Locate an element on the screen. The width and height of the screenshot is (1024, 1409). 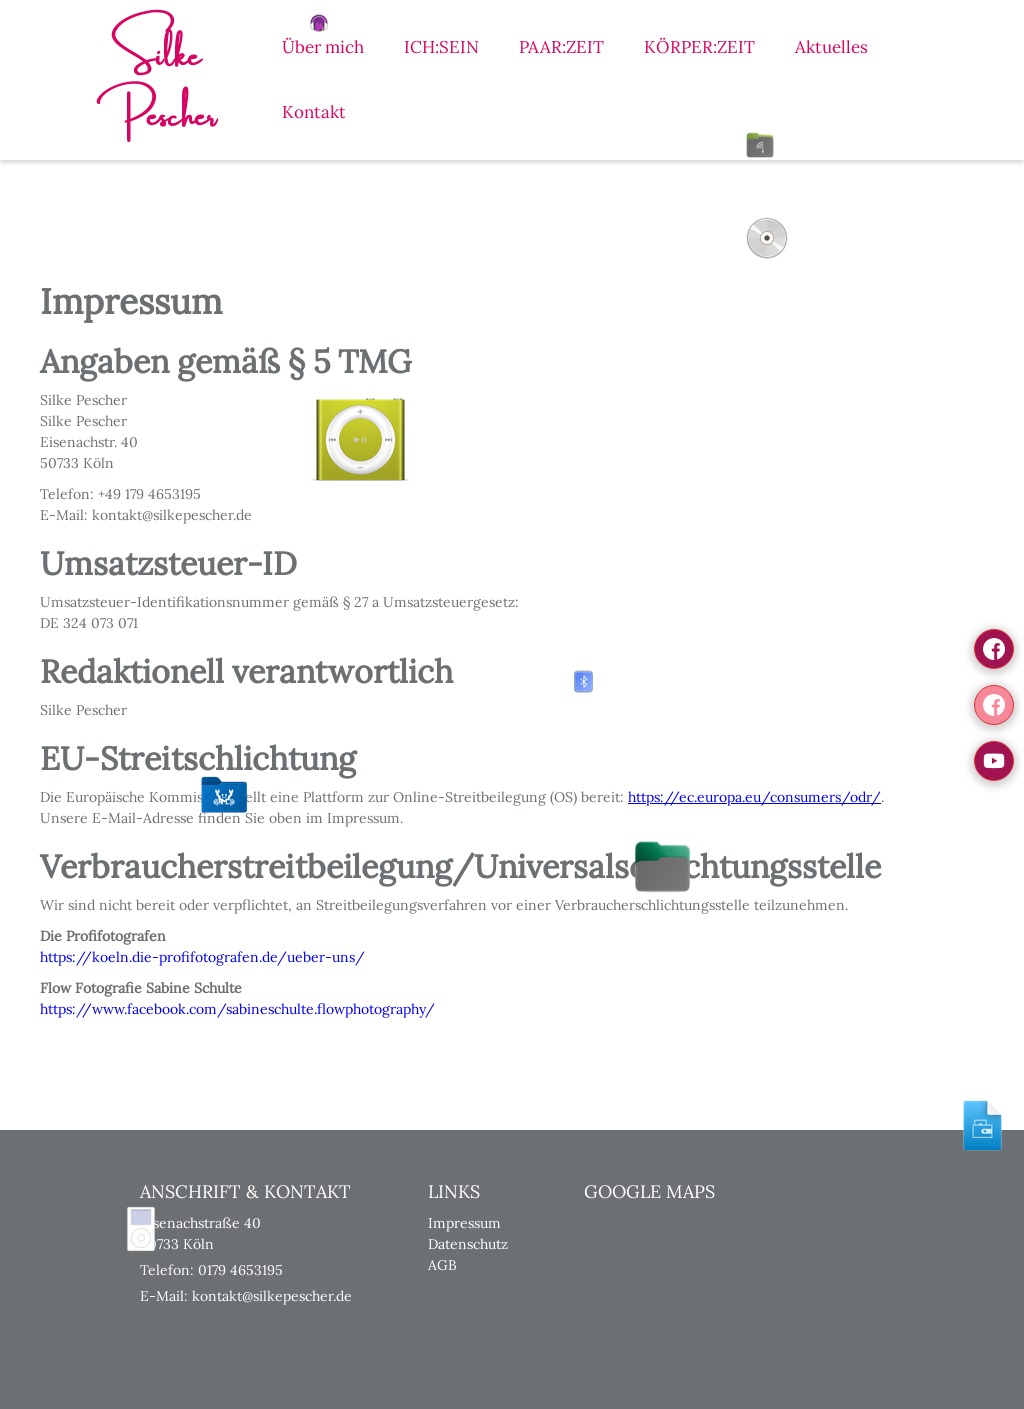
folder containing realtek audio drivers and software is located at coordinates (224, 796).